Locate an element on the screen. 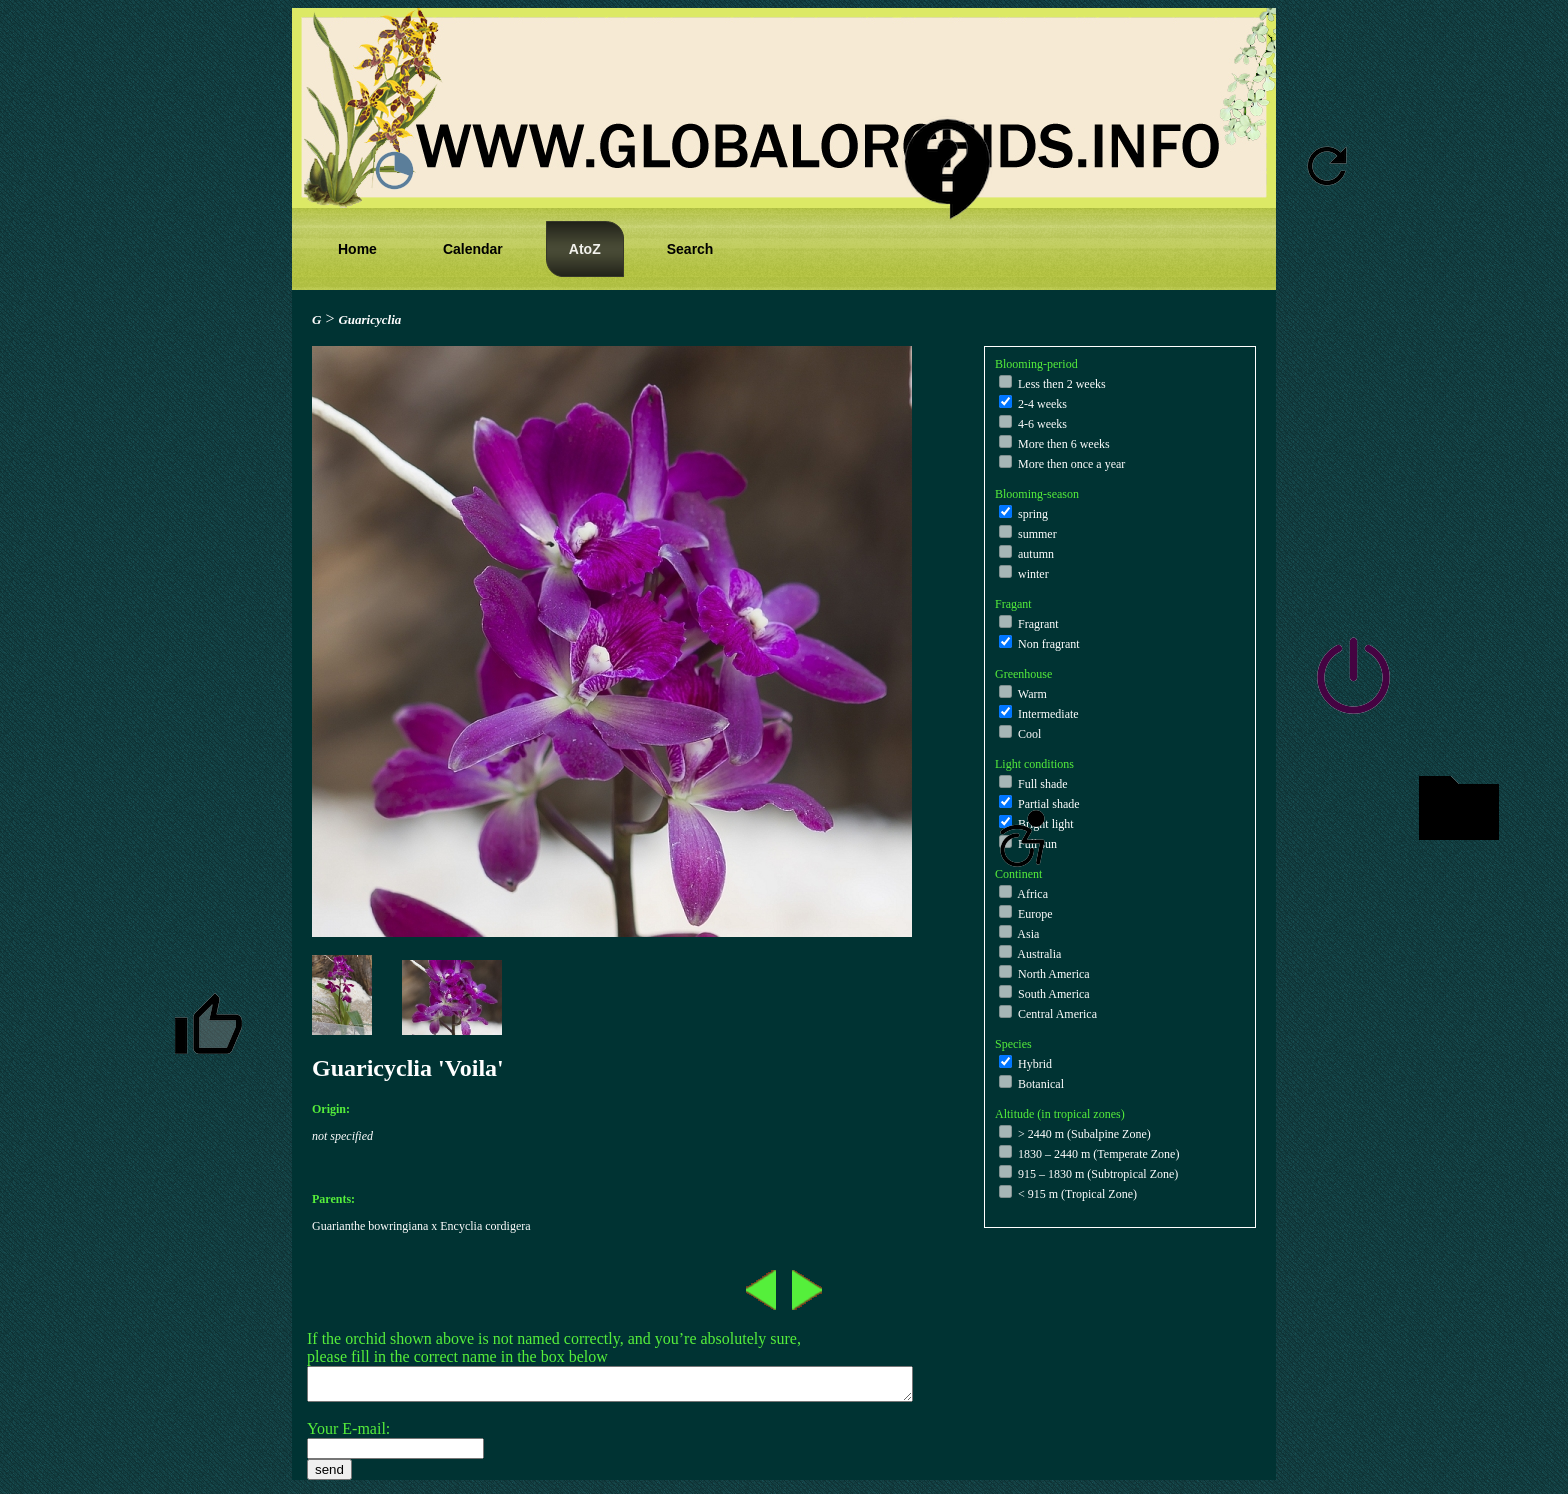  indicates wheelchair accessible facilities is located at coordinates (1023, 839).